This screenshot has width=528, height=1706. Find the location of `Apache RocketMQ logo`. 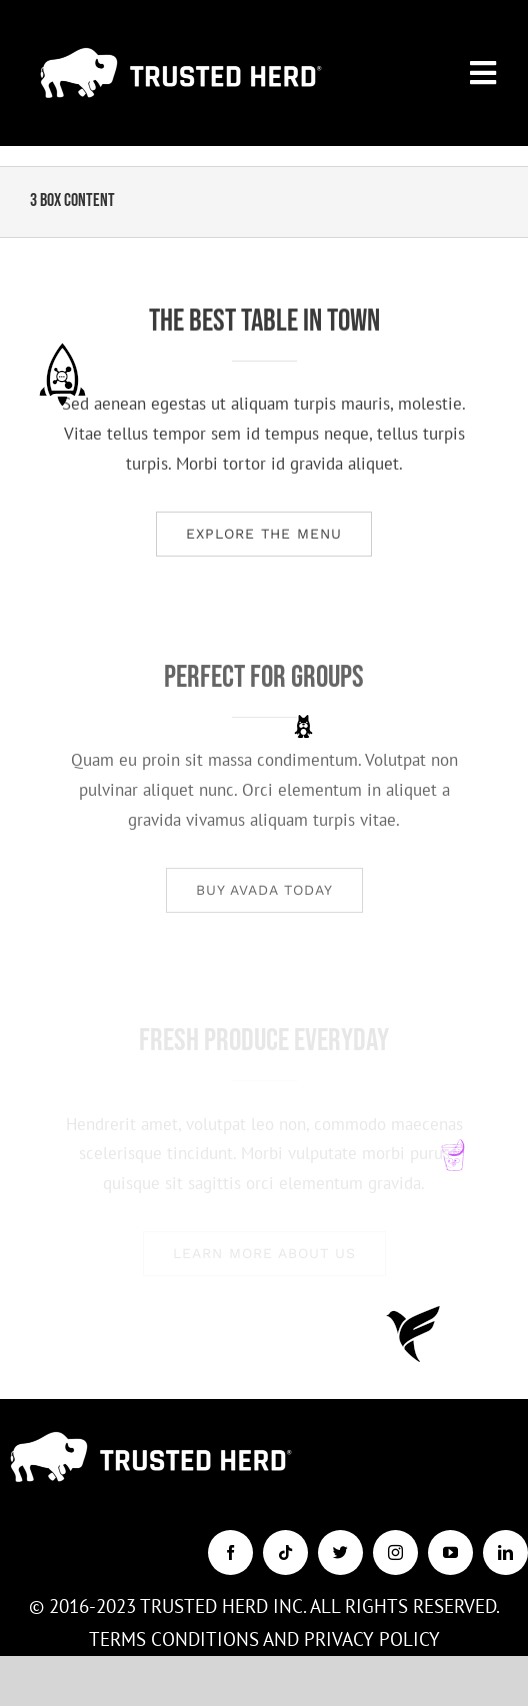

Apache RocketMQ logo is located at coordinates (62, 374).